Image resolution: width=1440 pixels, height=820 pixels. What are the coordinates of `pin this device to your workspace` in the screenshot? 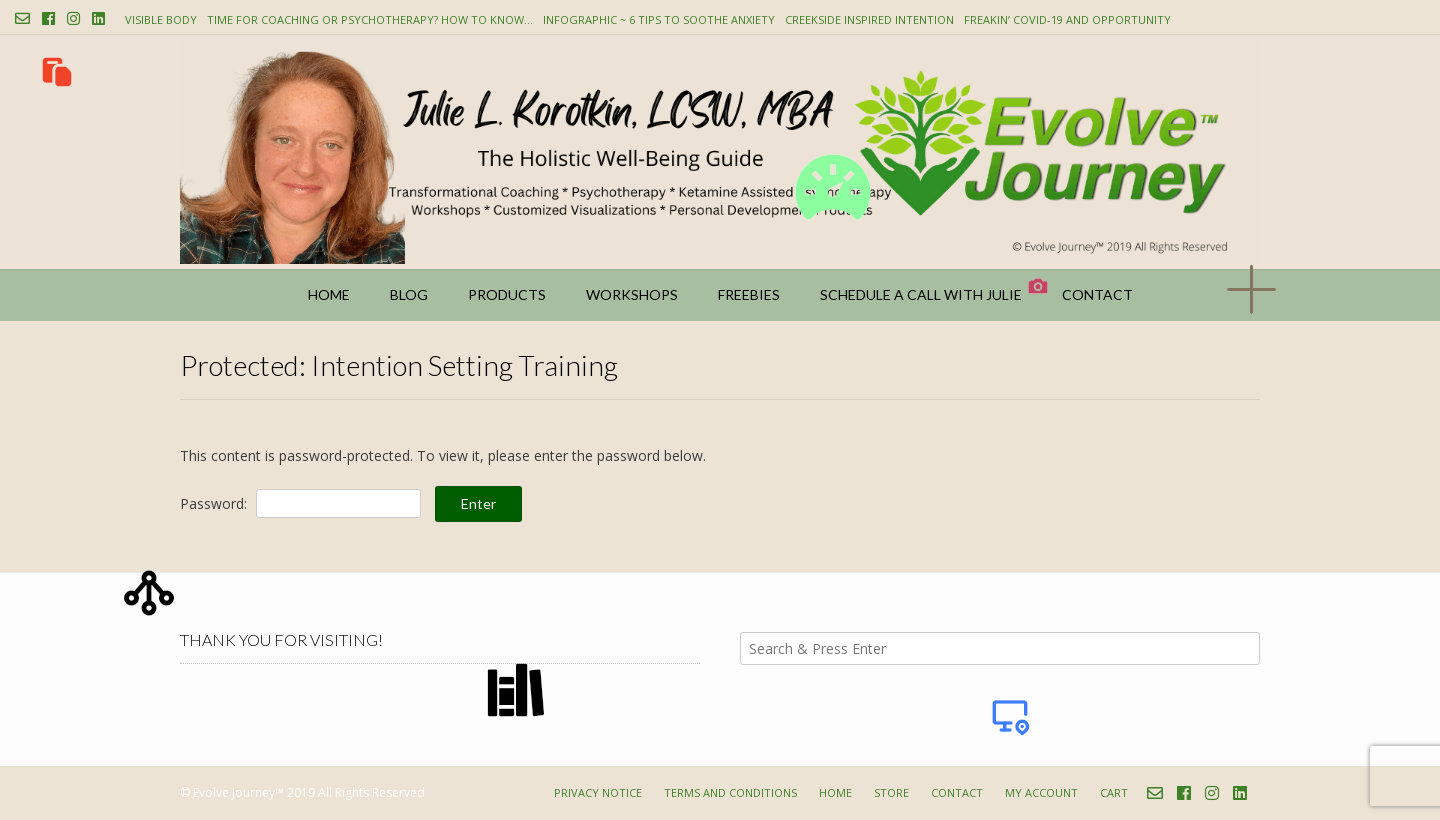 It's located at (1010, 716).